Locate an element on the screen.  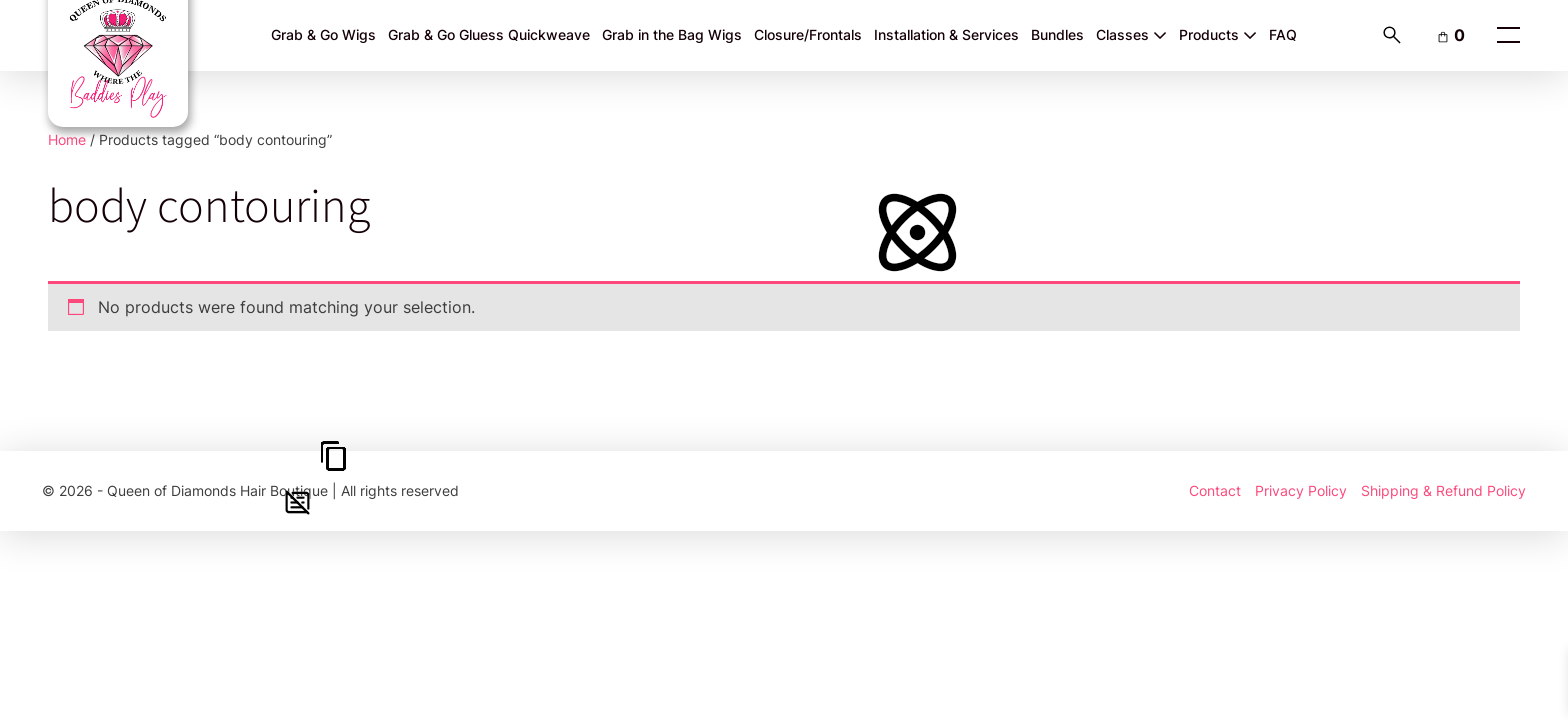
copy to clipboard is located at coordinates (334, 456).